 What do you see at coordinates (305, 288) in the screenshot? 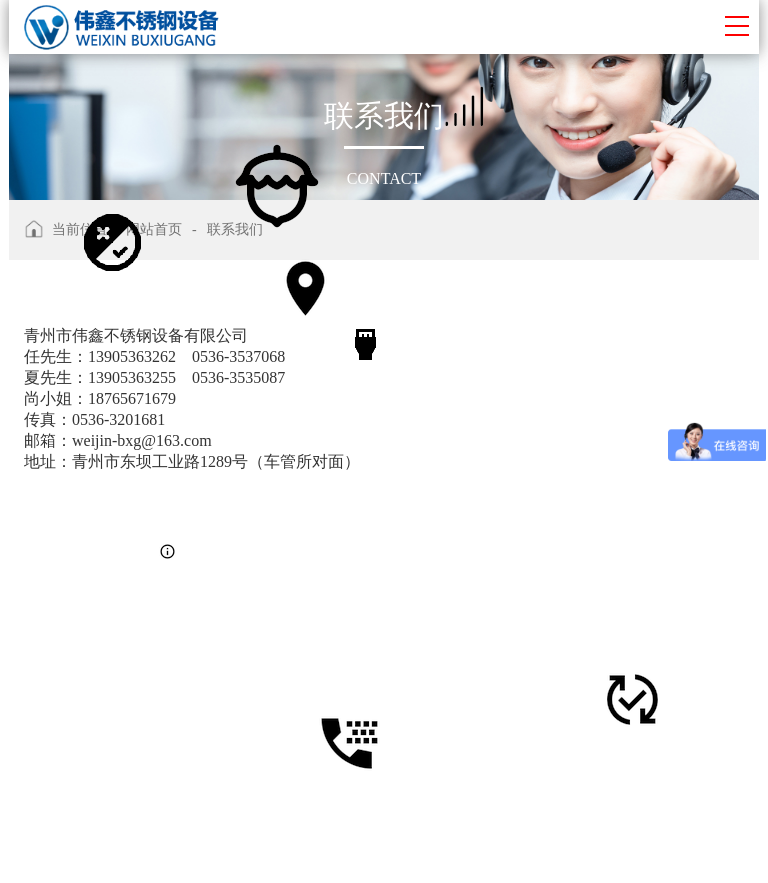
I see `view current location on map` at bounding box center [305, 288].